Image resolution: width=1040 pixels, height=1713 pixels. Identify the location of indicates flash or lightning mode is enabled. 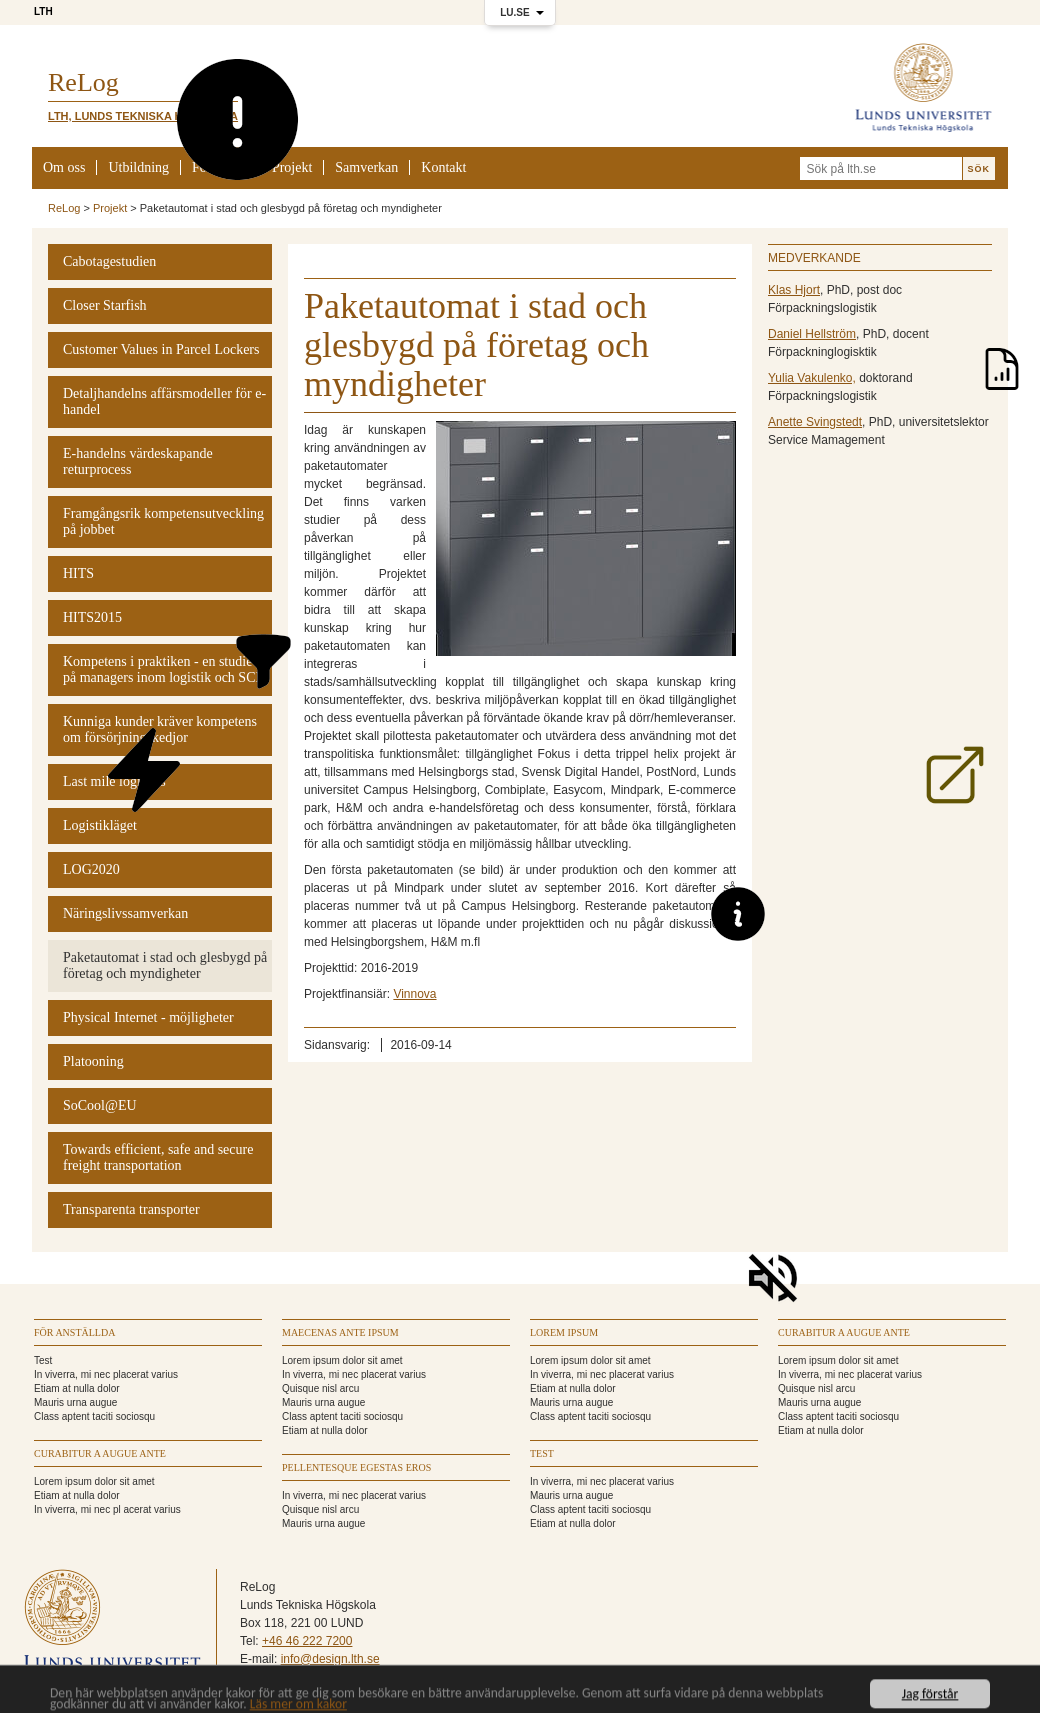
(144, 770).